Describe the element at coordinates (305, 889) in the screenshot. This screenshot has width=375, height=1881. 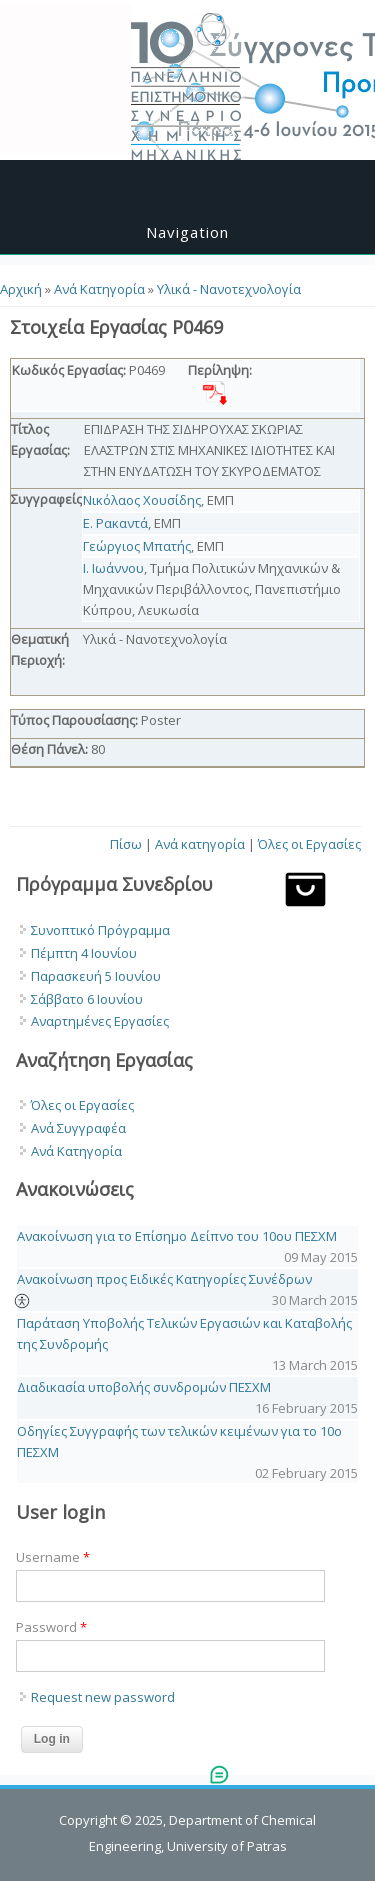
I see `view your shopping cart` at that location.